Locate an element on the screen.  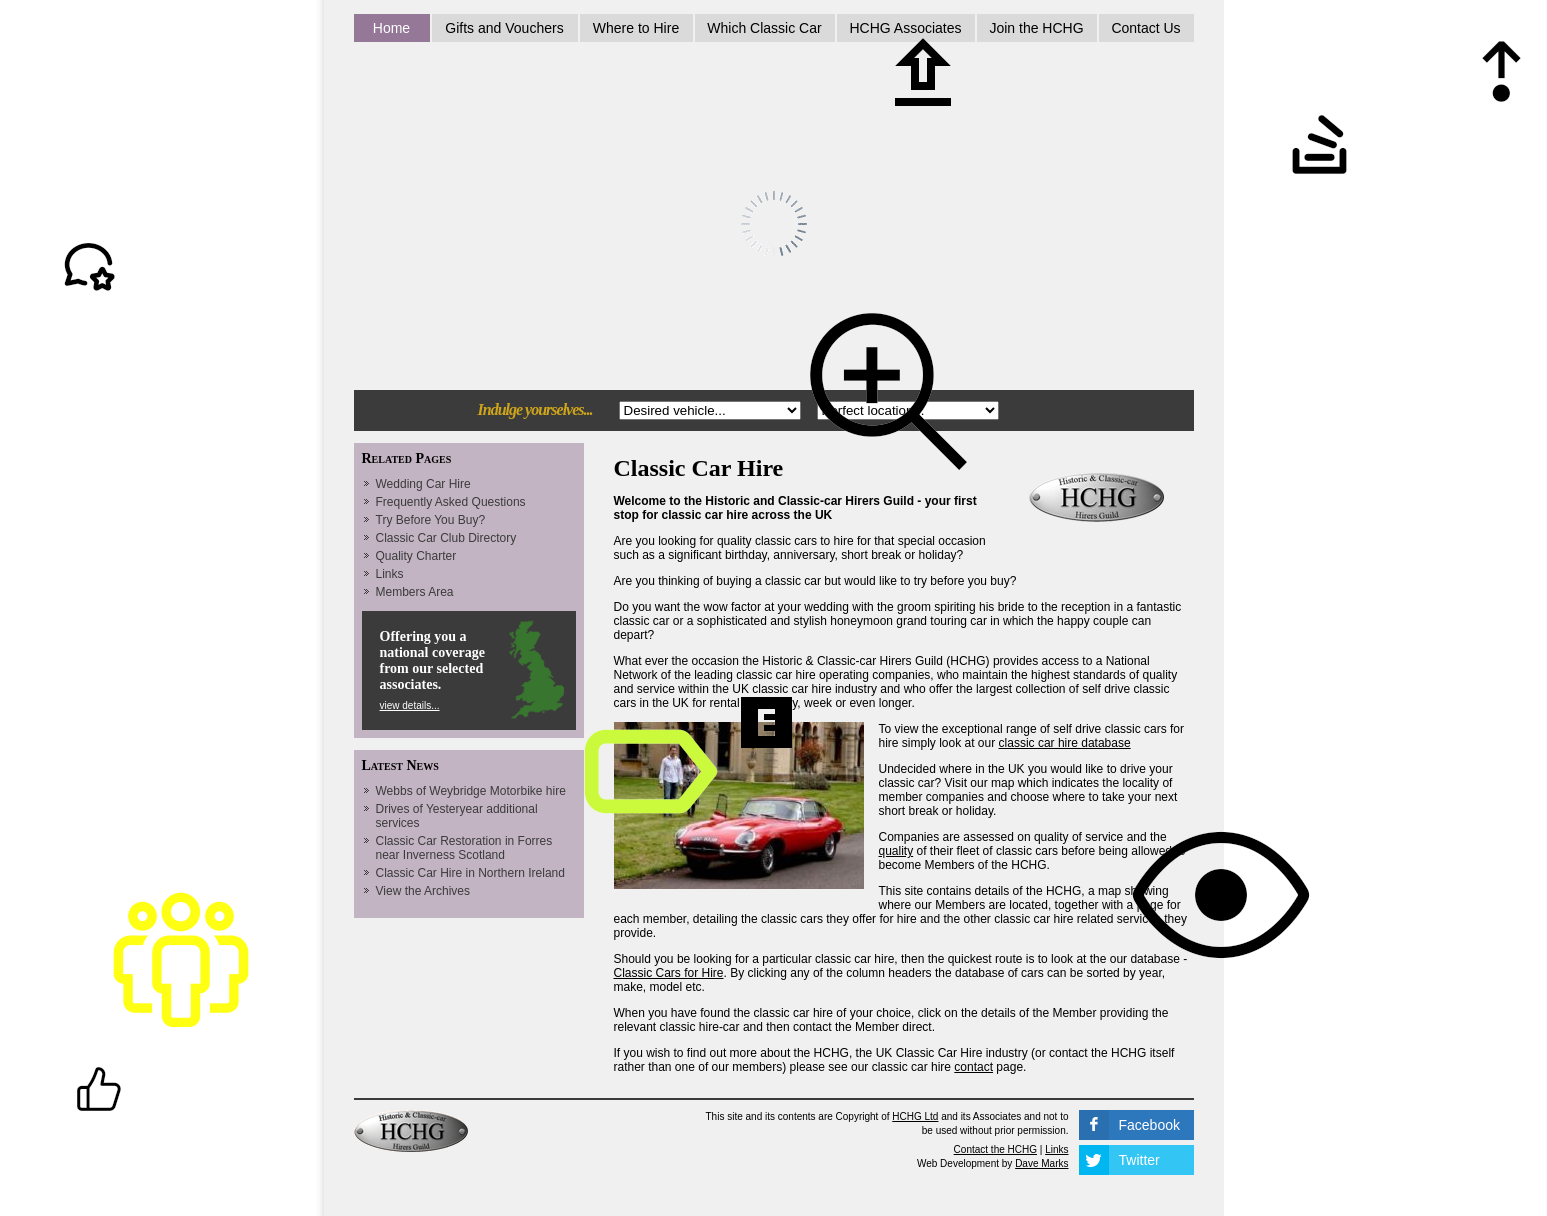
zoom in on the current view is located at coordinates (888, 391).